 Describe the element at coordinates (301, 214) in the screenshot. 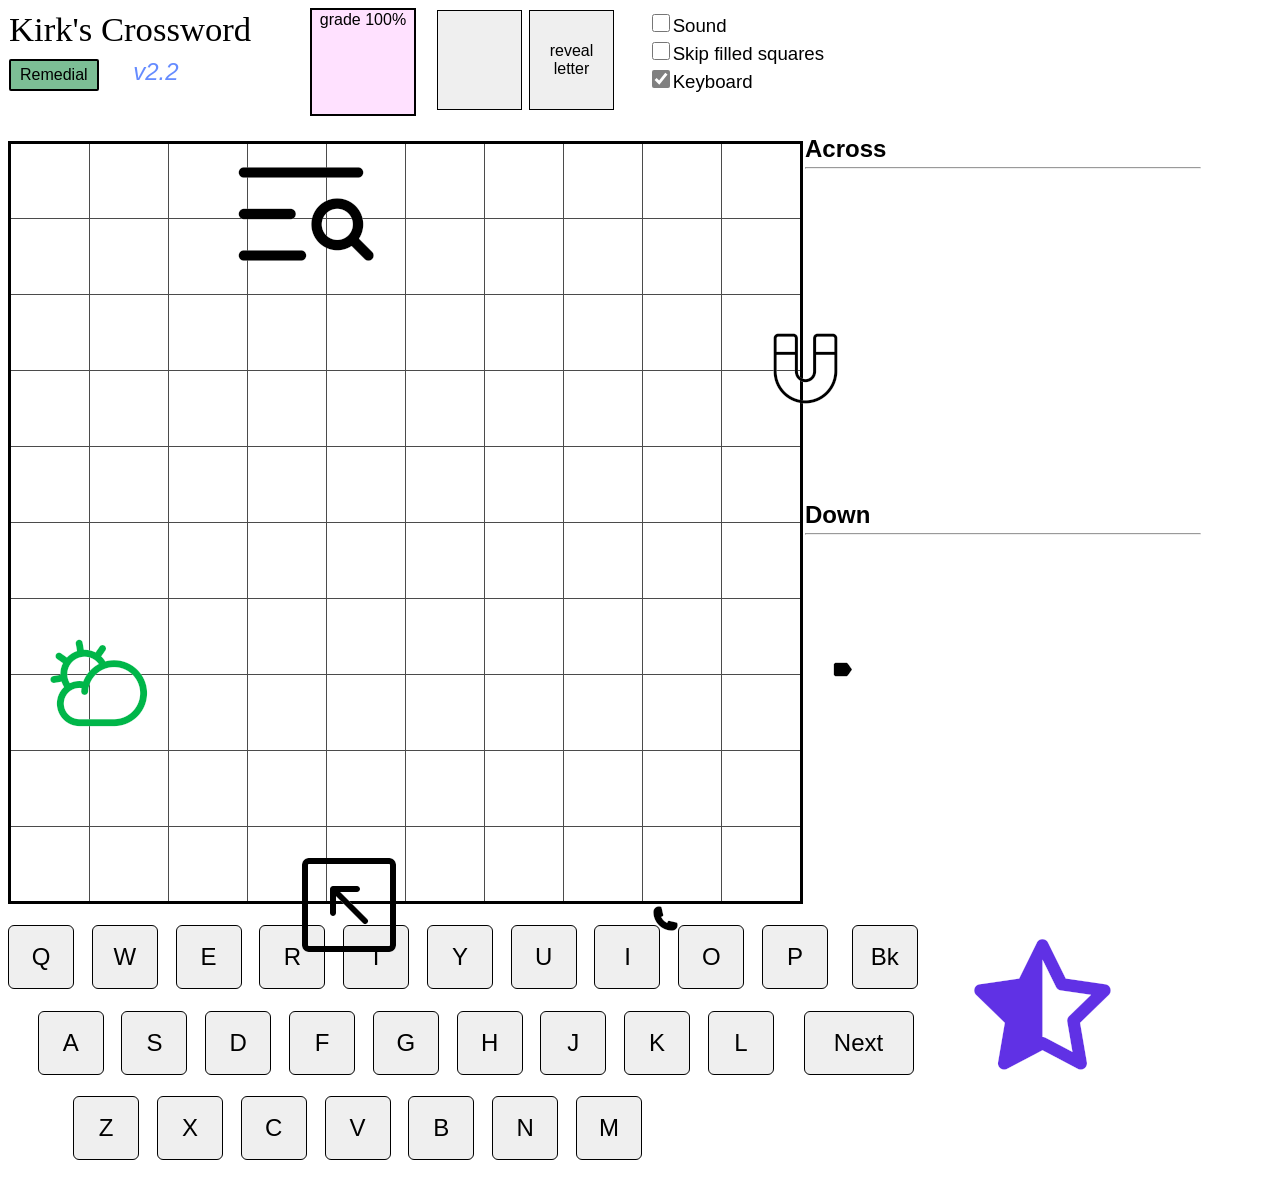

I see `search within a list or document` at that location.